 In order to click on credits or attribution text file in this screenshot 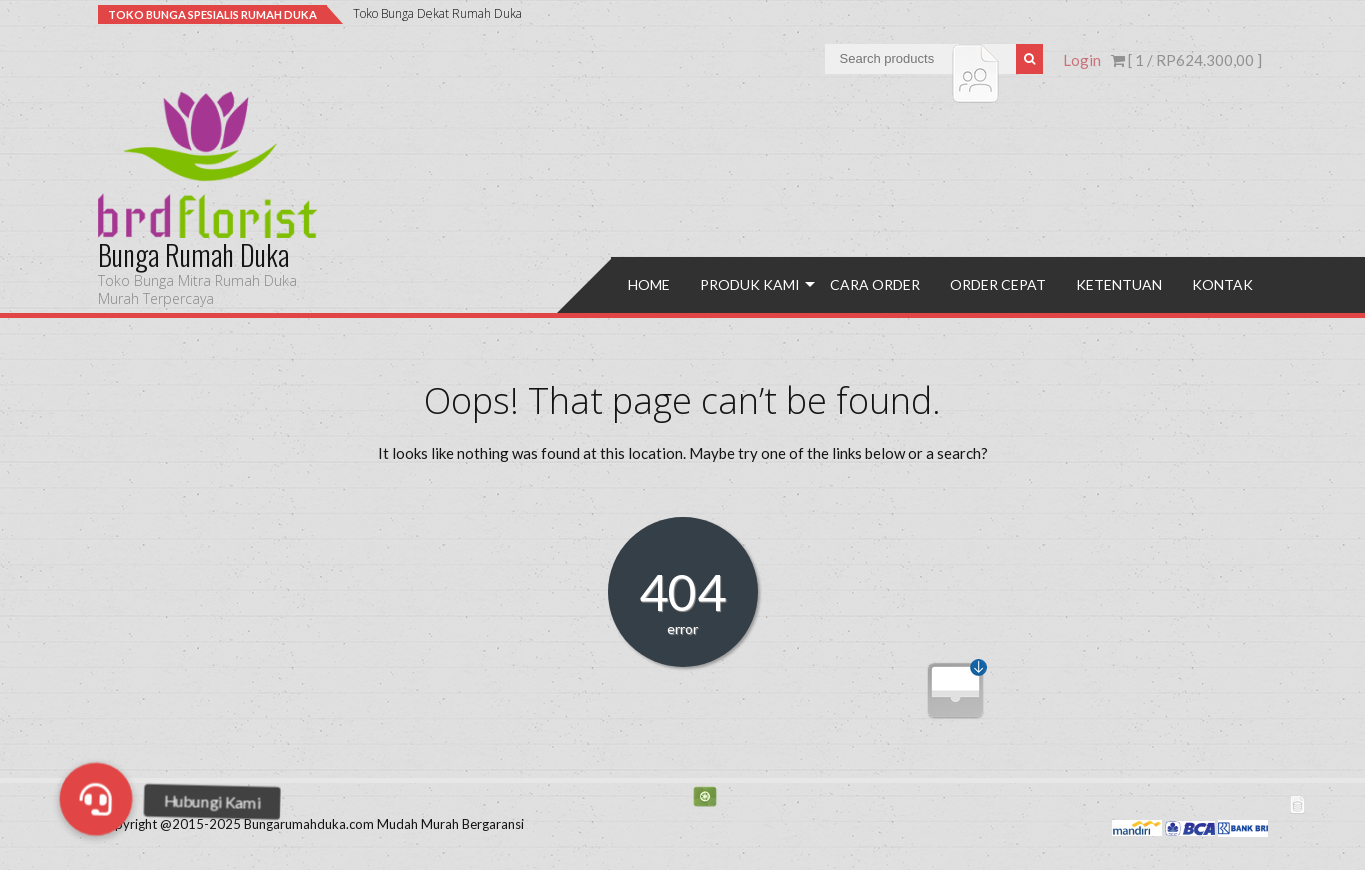, I will do `click(975, 73)`.